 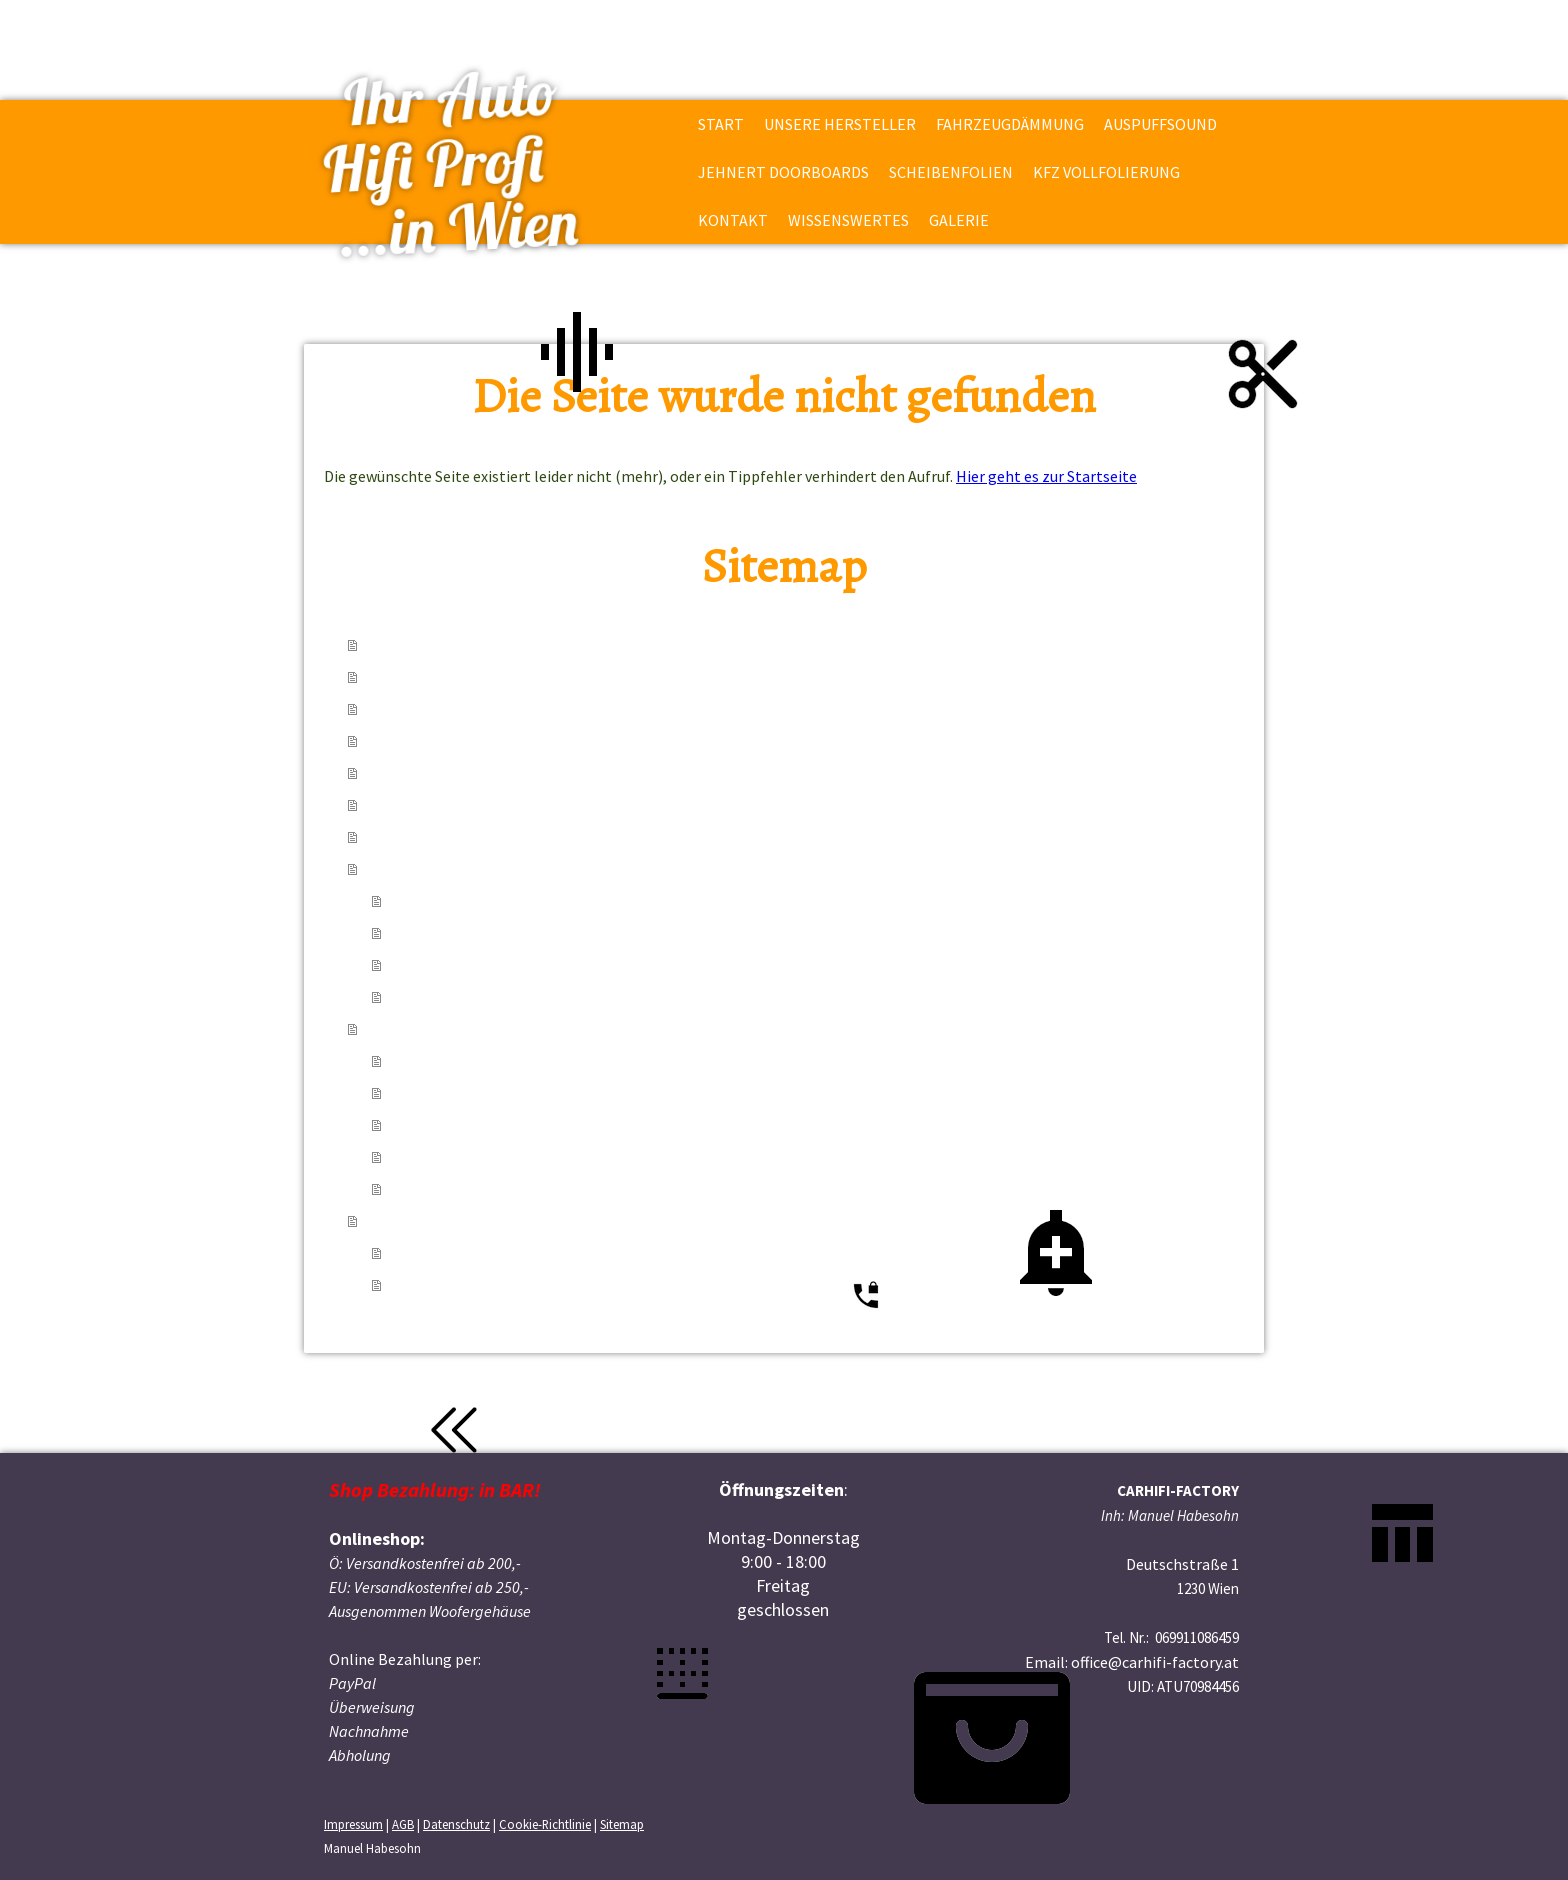 I want to click on indicates phone is locked during a call, so click(x=866, y=1296).